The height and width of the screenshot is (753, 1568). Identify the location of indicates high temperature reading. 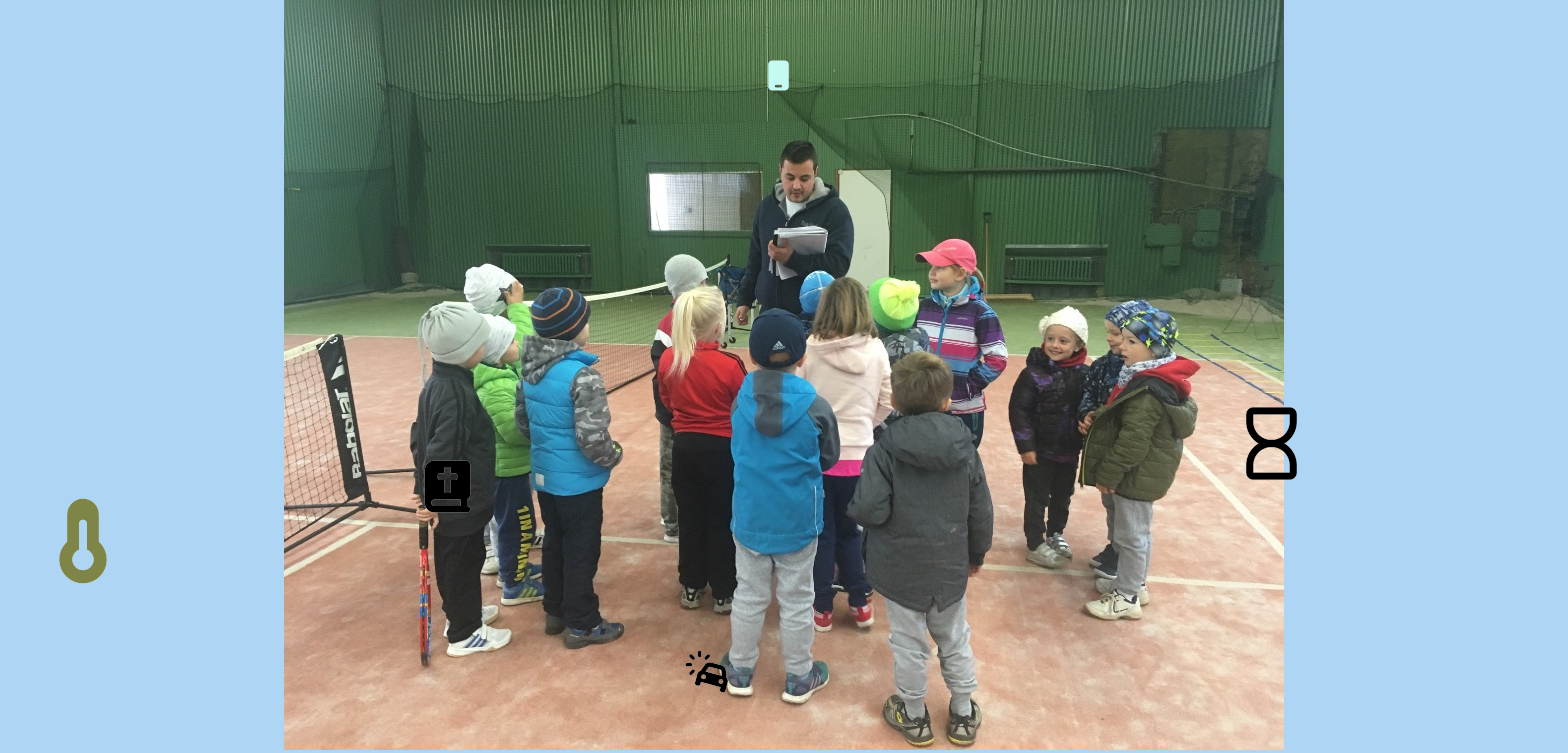
(83, 541).